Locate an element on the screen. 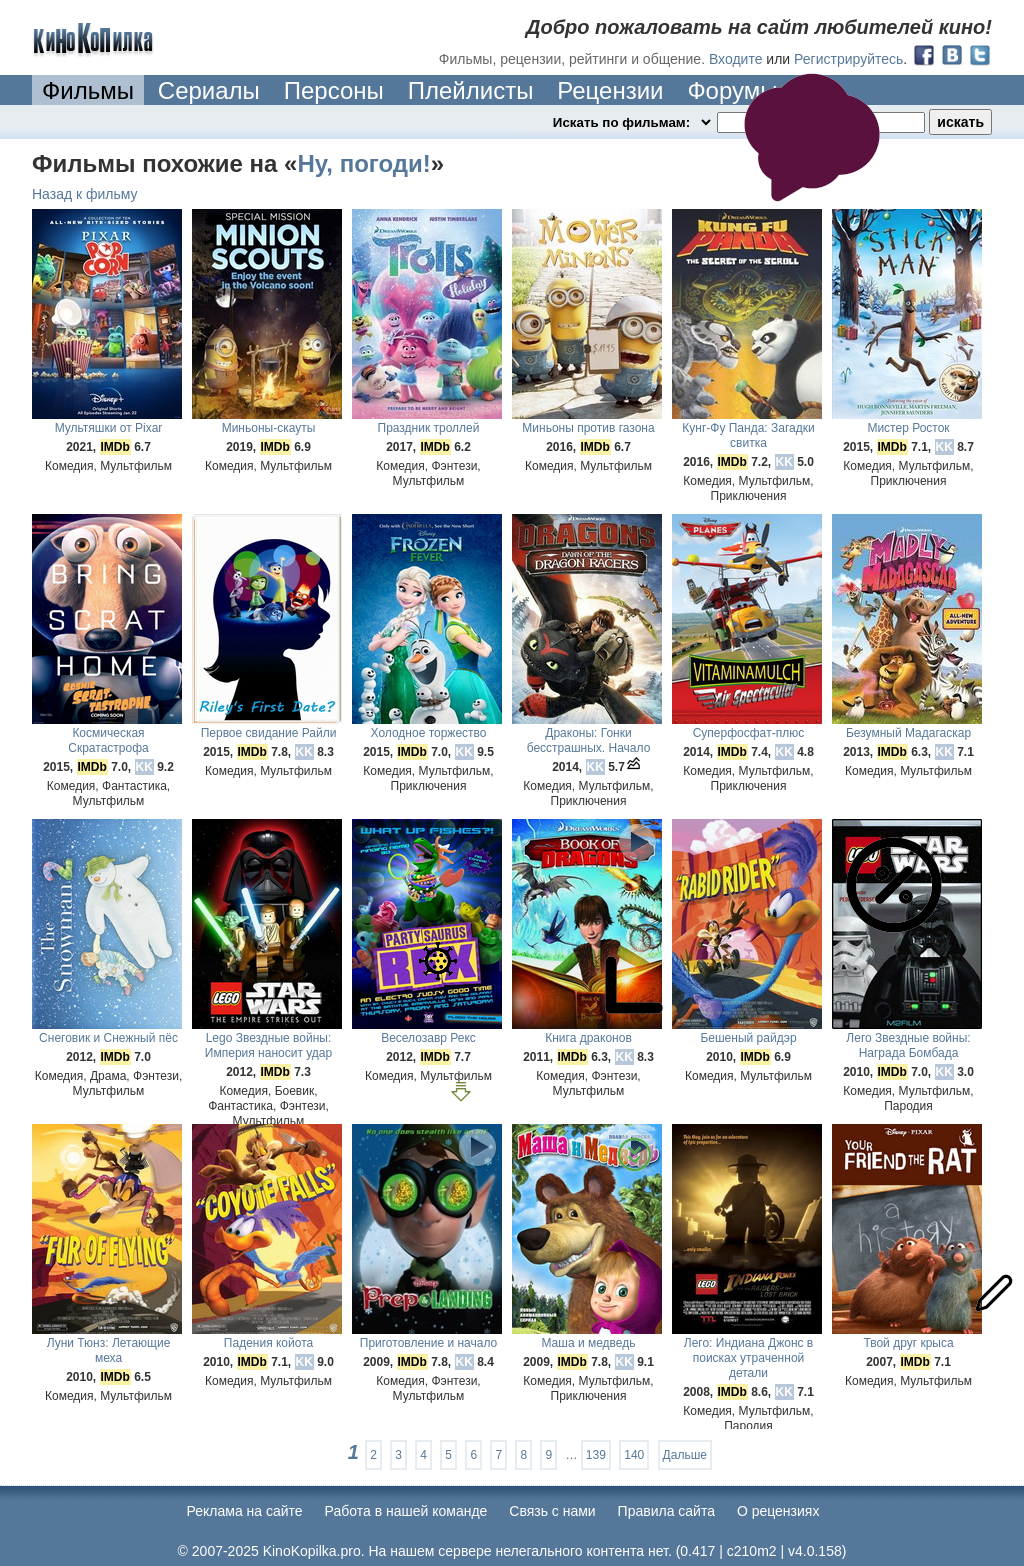 The width and height of the screenshot is (1024, 1566). edit content or text is located at coordinates (994, 1293).